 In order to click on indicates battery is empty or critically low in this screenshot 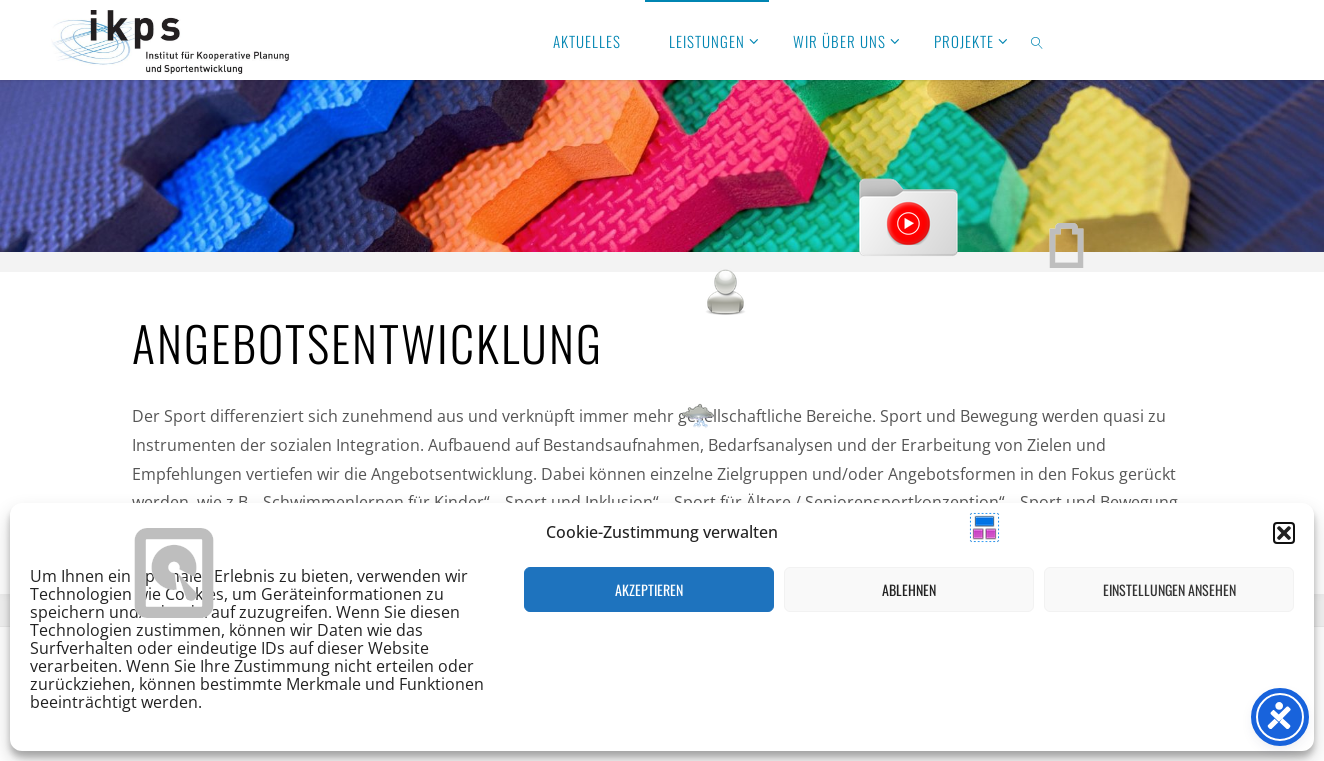, I will do `click(1066, 245)`.